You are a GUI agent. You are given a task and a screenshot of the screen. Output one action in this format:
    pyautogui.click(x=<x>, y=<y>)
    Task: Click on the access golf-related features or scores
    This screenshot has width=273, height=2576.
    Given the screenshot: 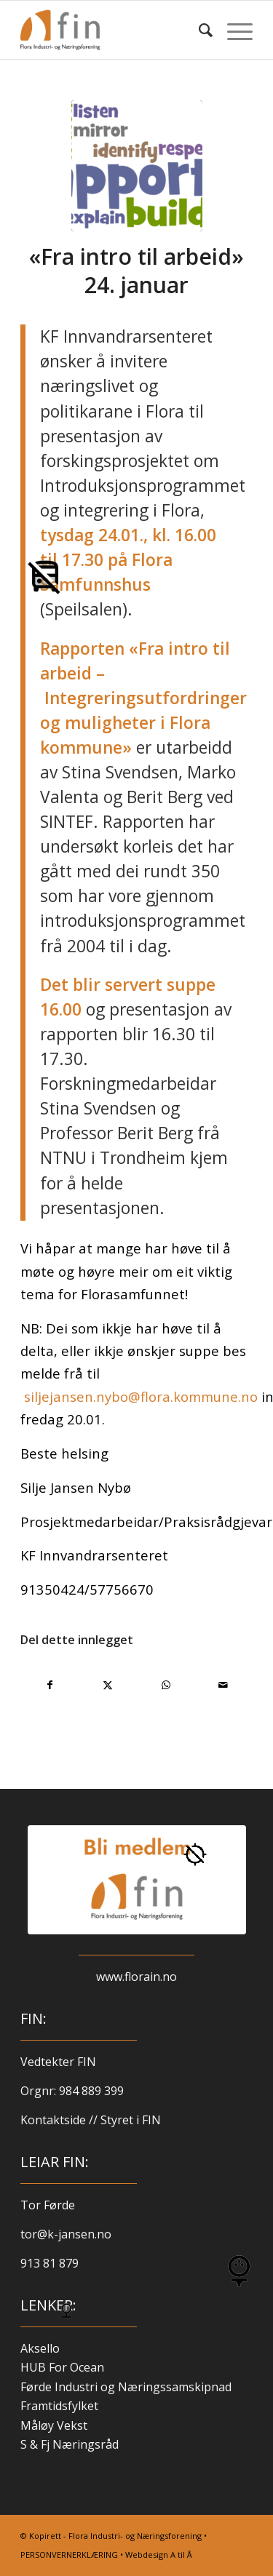 What is the action you would take?
    pyautogui.click(x=239, y=2270)
    